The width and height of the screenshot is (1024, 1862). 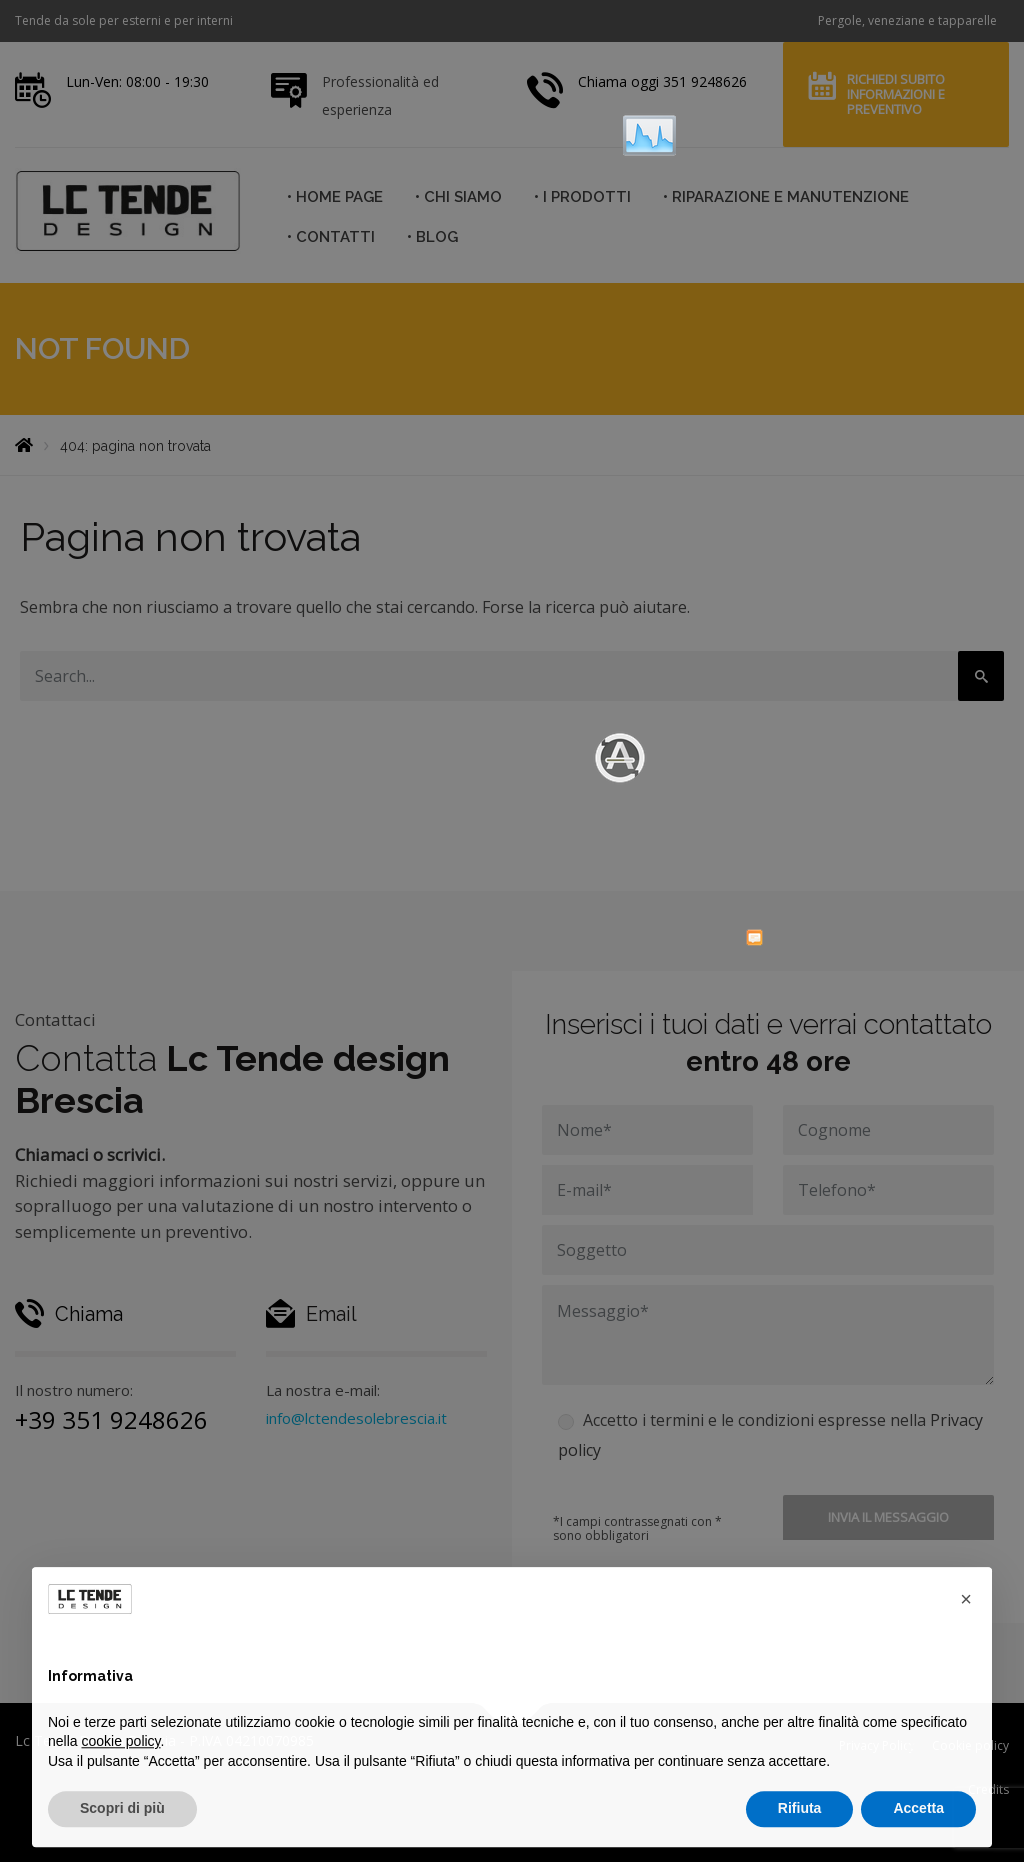 What do you see at coordinates (649, 135) in the screenshot?
I see `open task manager application` at bounding box center [649, 135].